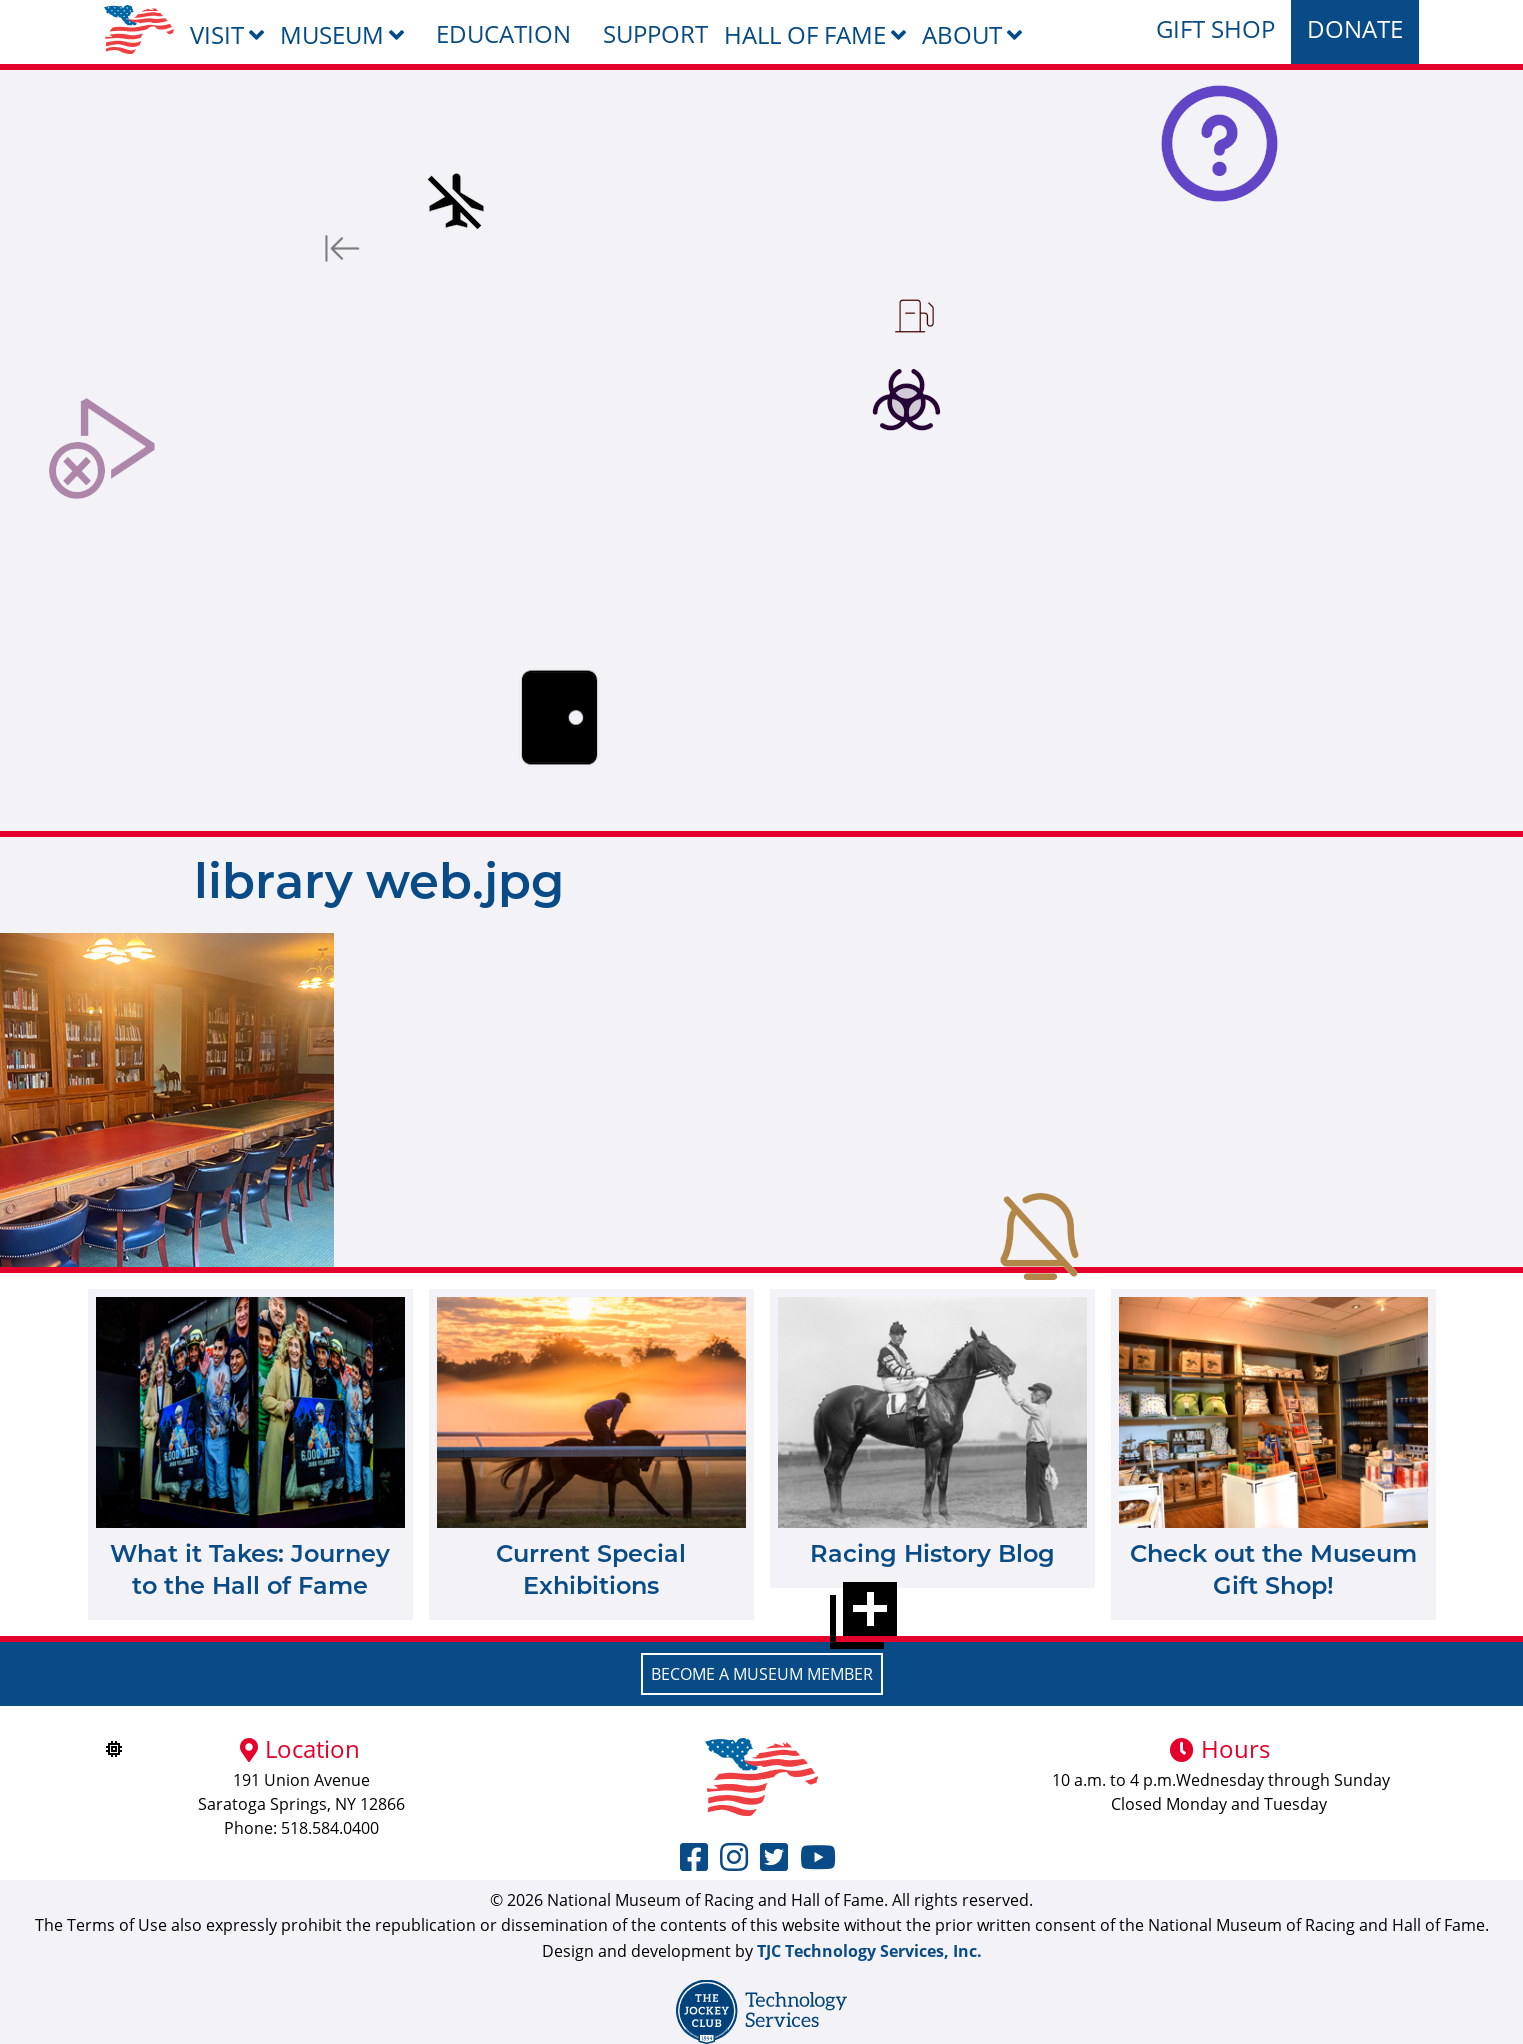 The height and width of the screenshot is (2044, 1523). Describe the element at coordinates (103, 443) in the screenshot. I see `run with errors detected` at that location.